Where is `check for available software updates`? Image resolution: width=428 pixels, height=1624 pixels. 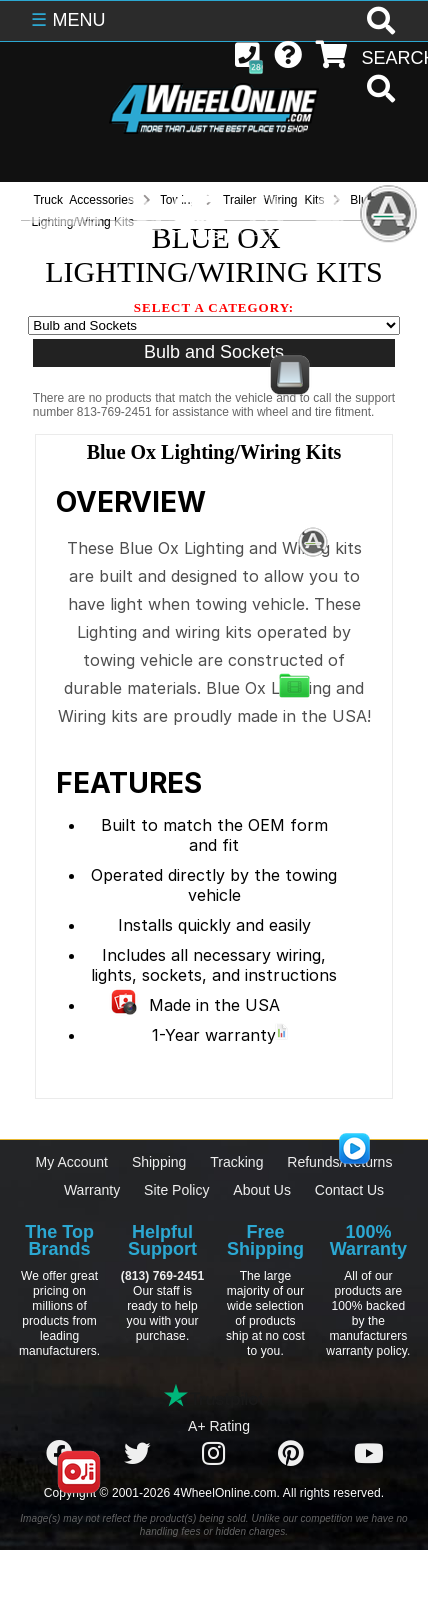
check for available software updates is located at coordinates (313, 542).